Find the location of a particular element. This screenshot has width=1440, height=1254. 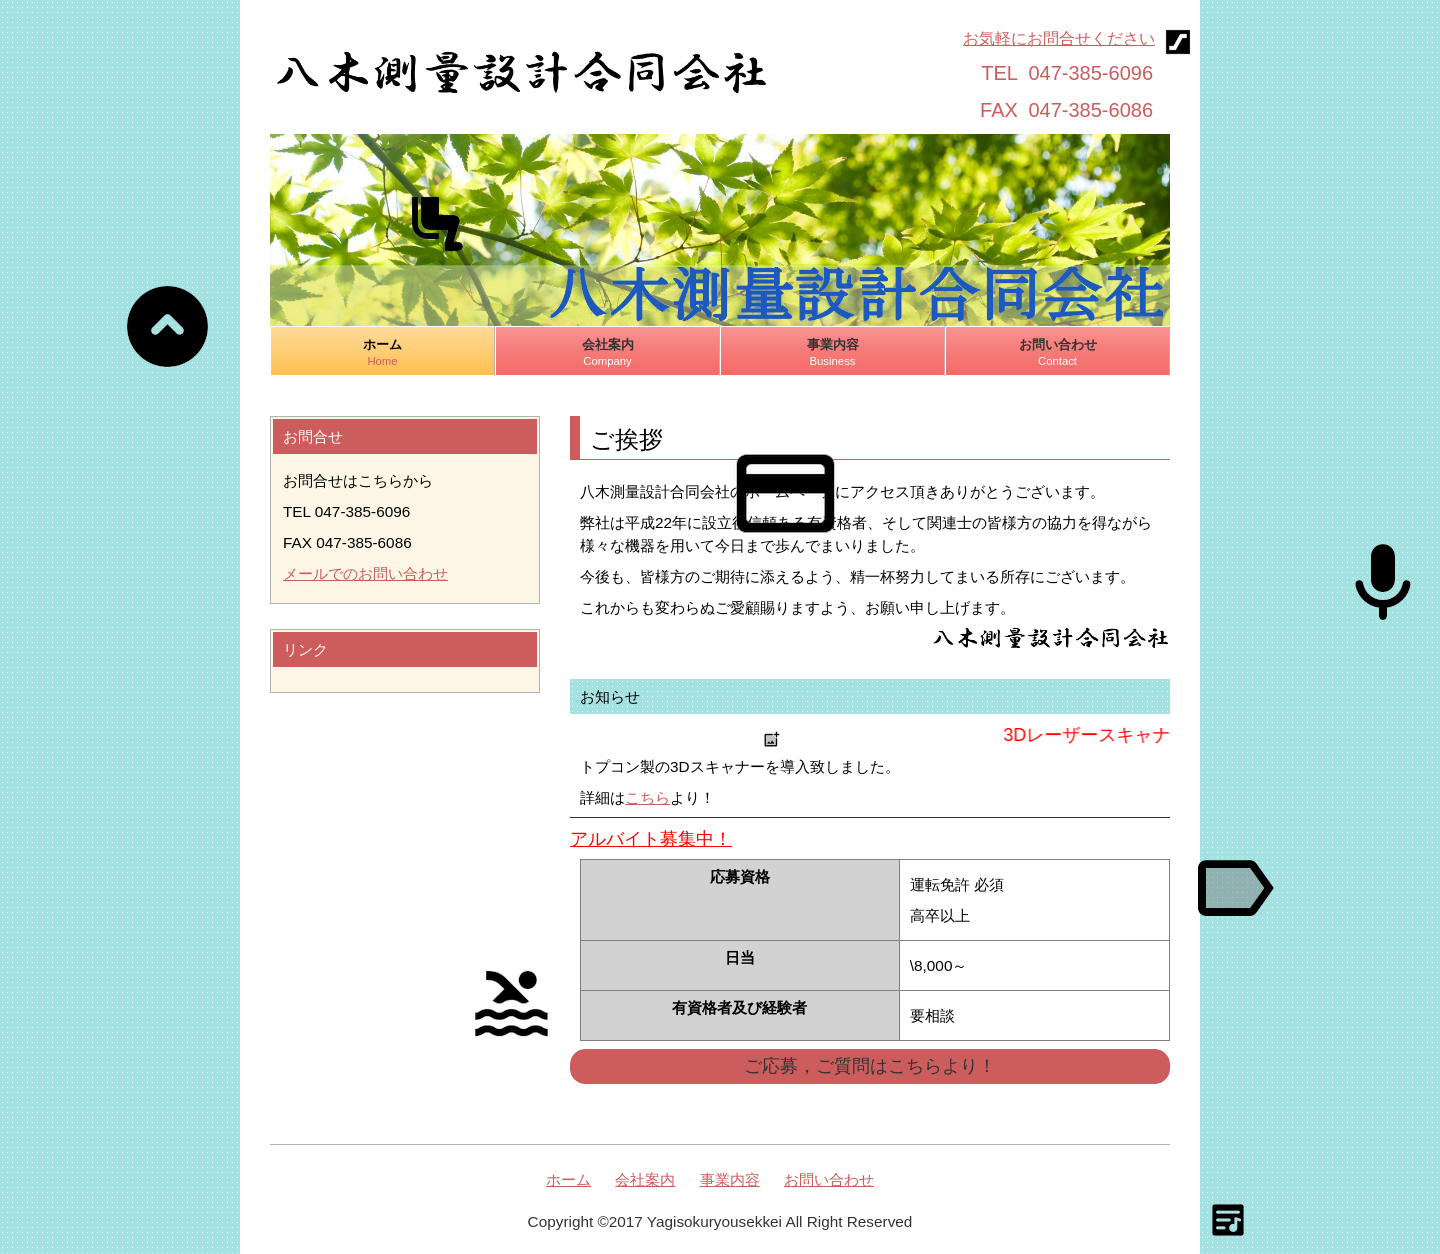

add or edit a label for an item is located at coordinates (1234, 888).